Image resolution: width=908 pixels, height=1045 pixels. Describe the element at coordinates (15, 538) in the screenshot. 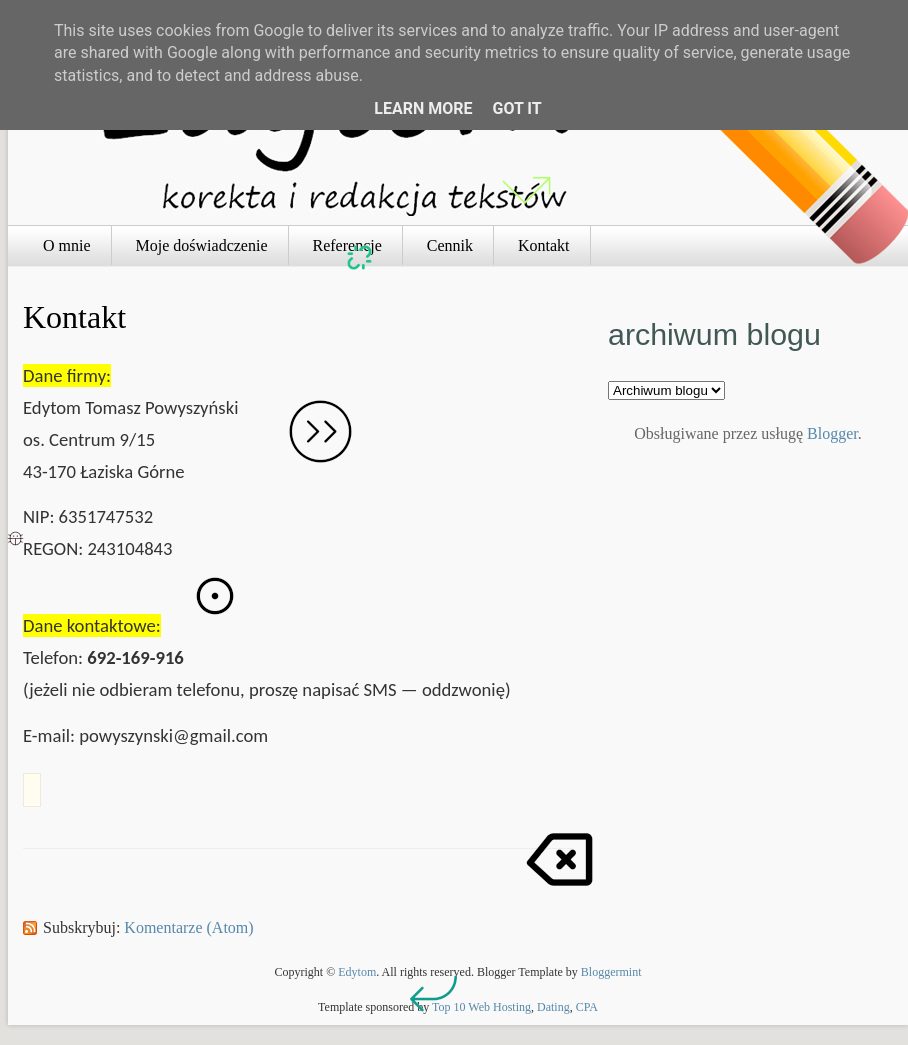

I see `report a bug or issue` at that location.